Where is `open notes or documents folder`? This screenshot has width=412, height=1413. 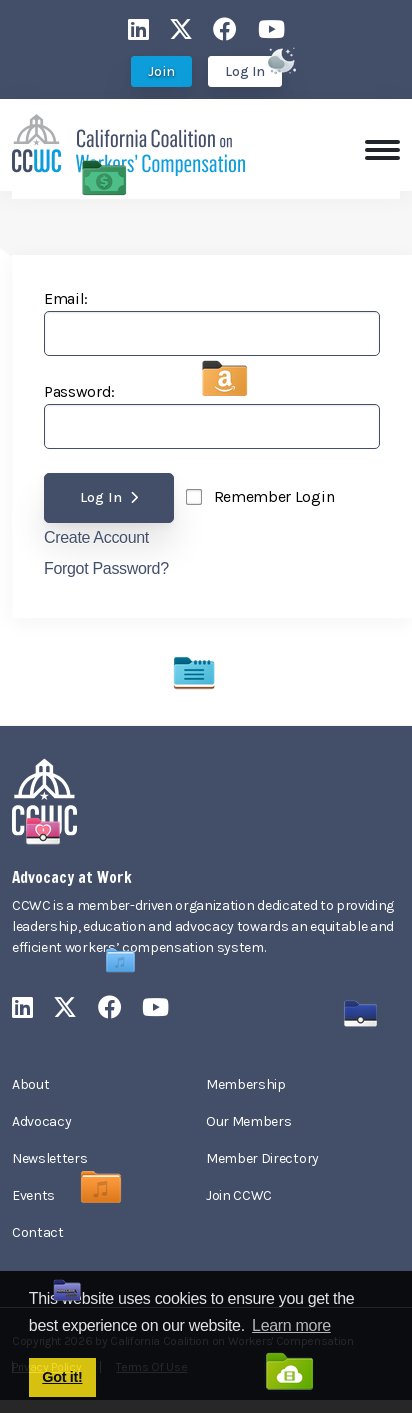
open notes or documents folder is located at coordinates (194, 674).